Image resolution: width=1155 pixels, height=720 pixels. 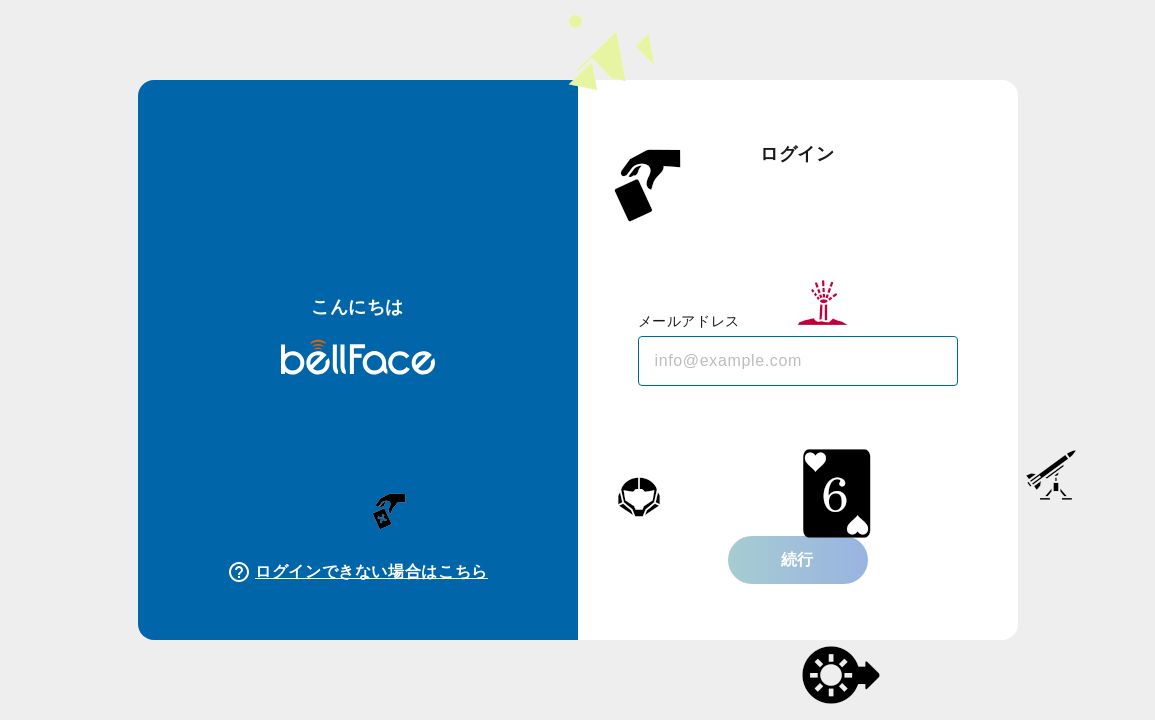 What do you see at coordinates (387, 511) in the screenshot?
I see `discard a card from your hand` at bounding box center [387, 511].